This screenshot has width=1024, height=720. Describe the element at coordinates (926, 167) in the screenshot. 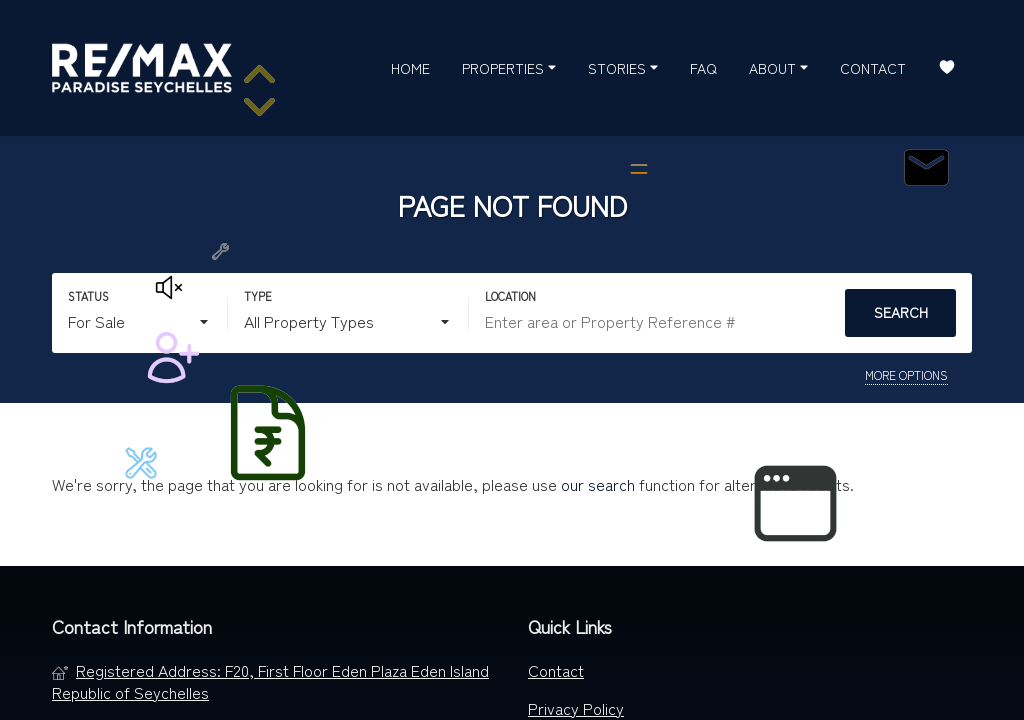

I see `open your email inbox` at that location.